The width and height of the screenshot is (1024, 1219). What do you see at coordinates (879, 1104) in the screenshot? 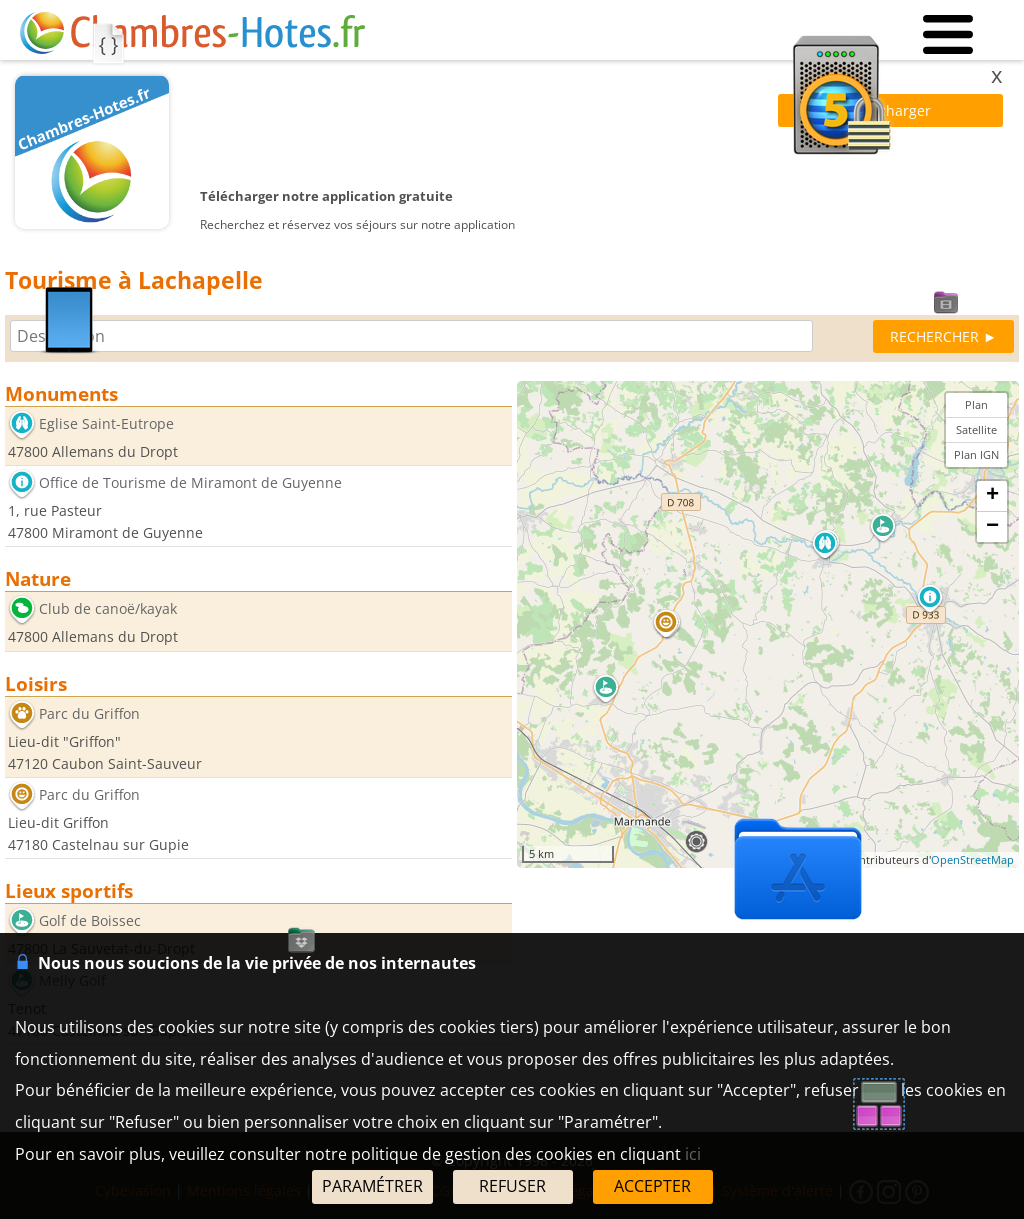
I see `select all items in the current view` at bounding box center [879, 1104].